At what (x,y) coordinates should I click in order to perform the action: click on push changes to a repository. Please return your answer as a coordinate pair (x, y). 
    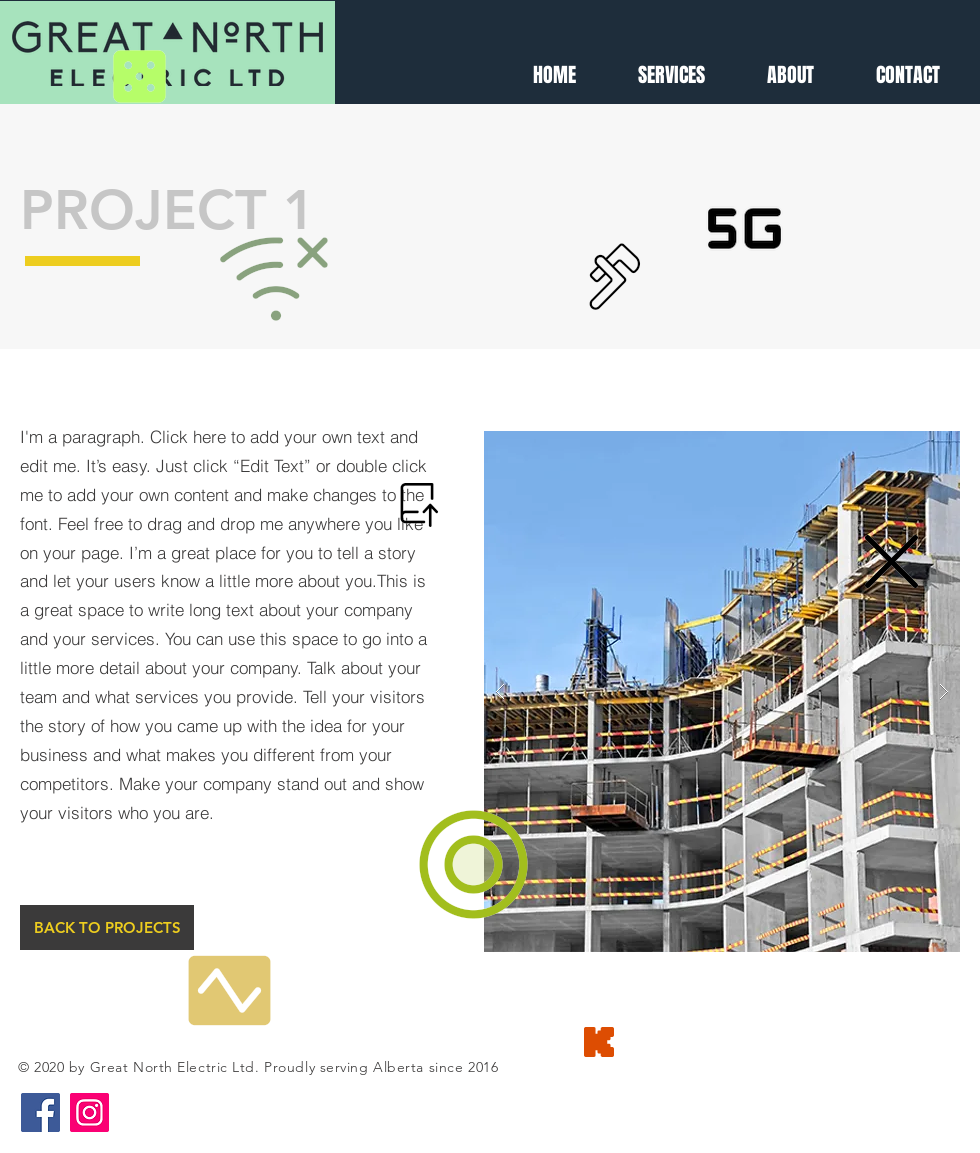
    Looking at the image, I should click on (417, 505).